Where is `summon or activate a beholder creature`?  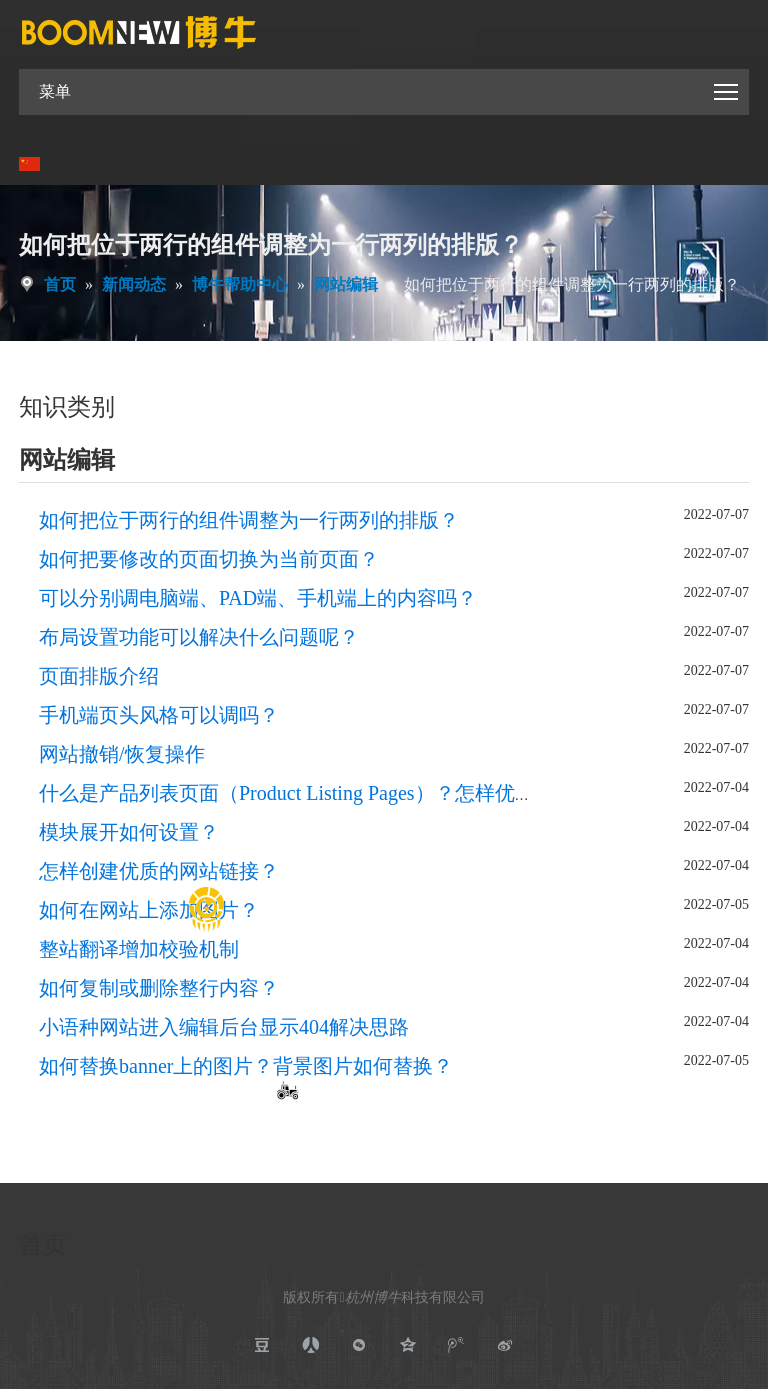 summon or activate a beholder creature is located at coordinates (206, 909).